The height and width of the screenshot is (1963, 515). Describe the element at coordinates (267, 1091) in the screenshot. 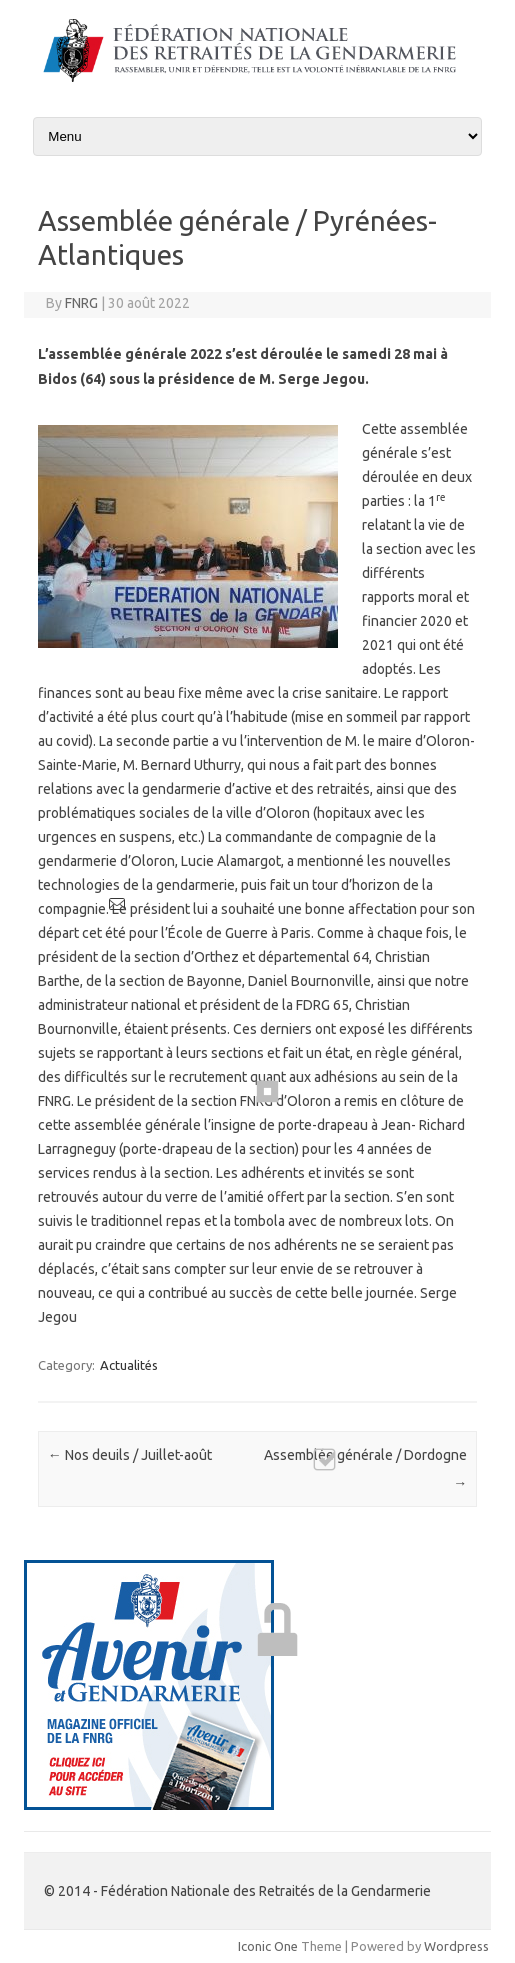

I see `restore window to previous size` at that location.